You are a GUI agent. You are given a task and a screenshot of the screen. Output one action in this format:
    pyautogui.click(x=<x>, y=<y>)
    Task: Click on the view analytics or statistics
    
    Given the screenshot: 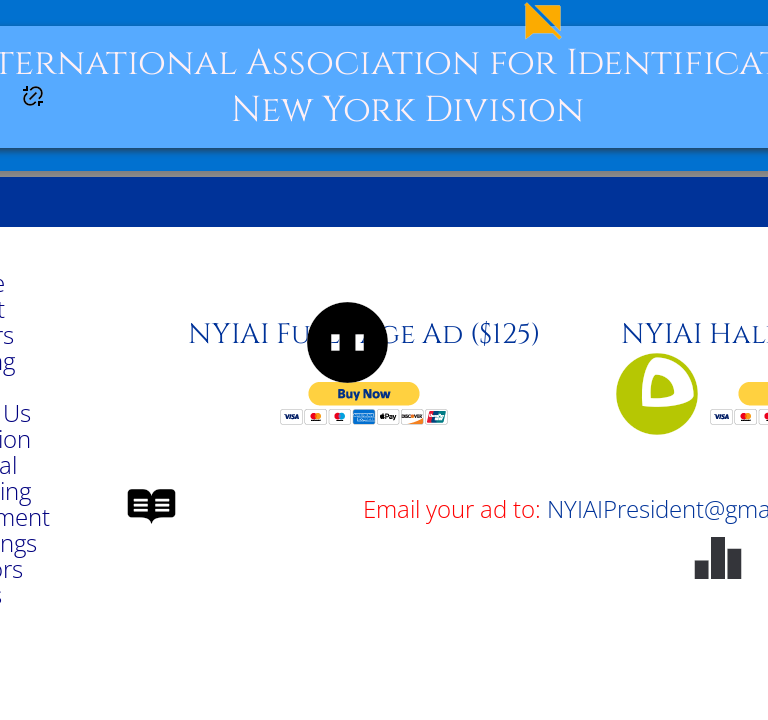 What is the action you would take?
    pyautogui.click(x=718, y=558)
    